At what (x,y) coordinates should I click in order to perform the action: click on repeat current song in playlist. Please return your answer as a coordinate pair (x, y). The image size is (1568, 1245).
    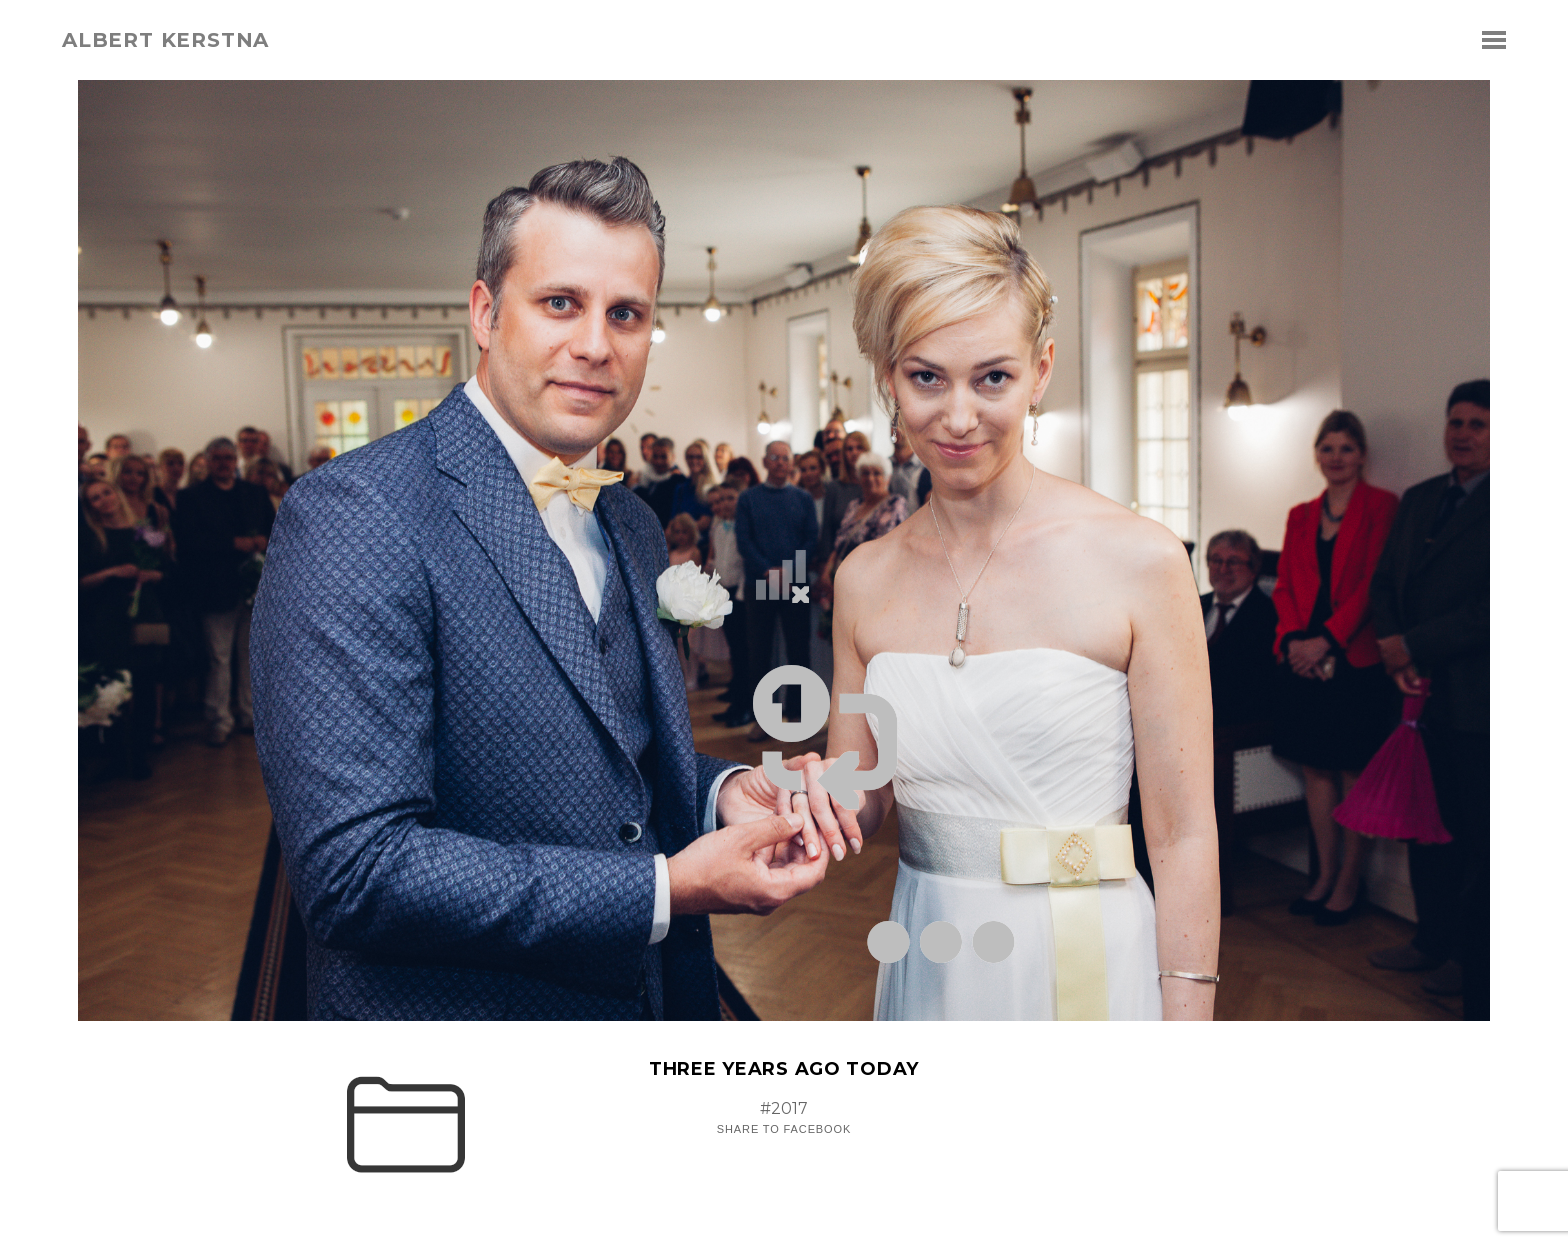
    Looking at the image, I should click on (830, 742).